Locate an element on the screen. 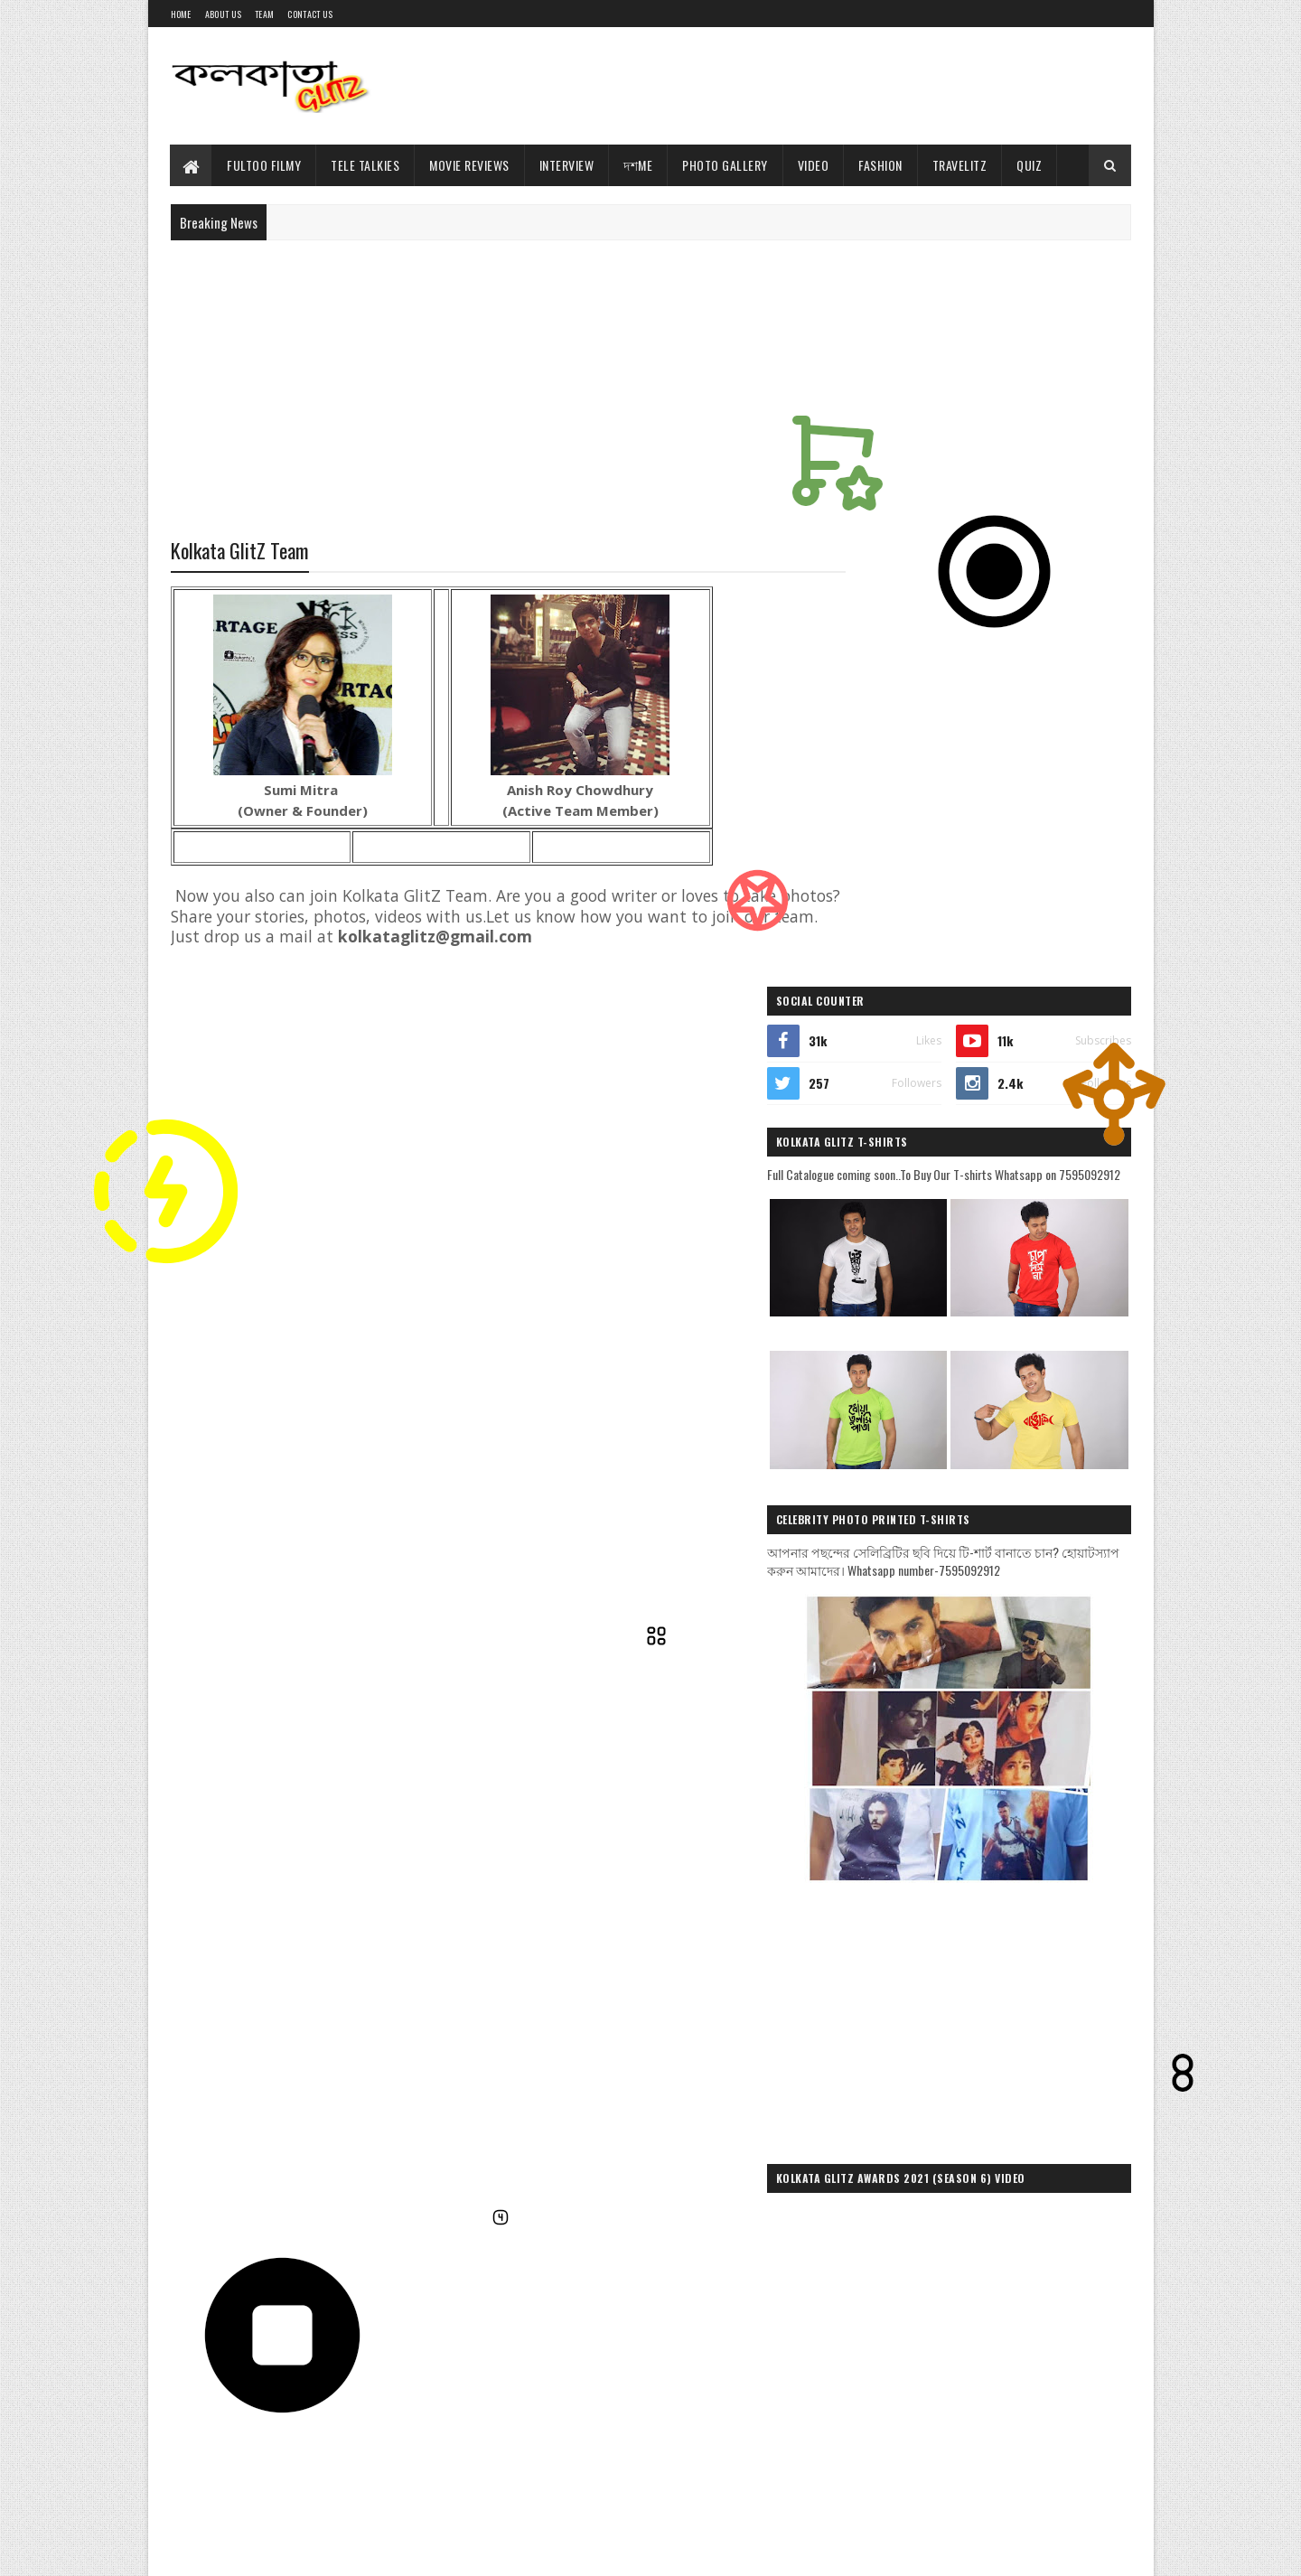 The height and width of the screenshot is (2576, 1301). stop media playback is located at coordinates (282, 2335).